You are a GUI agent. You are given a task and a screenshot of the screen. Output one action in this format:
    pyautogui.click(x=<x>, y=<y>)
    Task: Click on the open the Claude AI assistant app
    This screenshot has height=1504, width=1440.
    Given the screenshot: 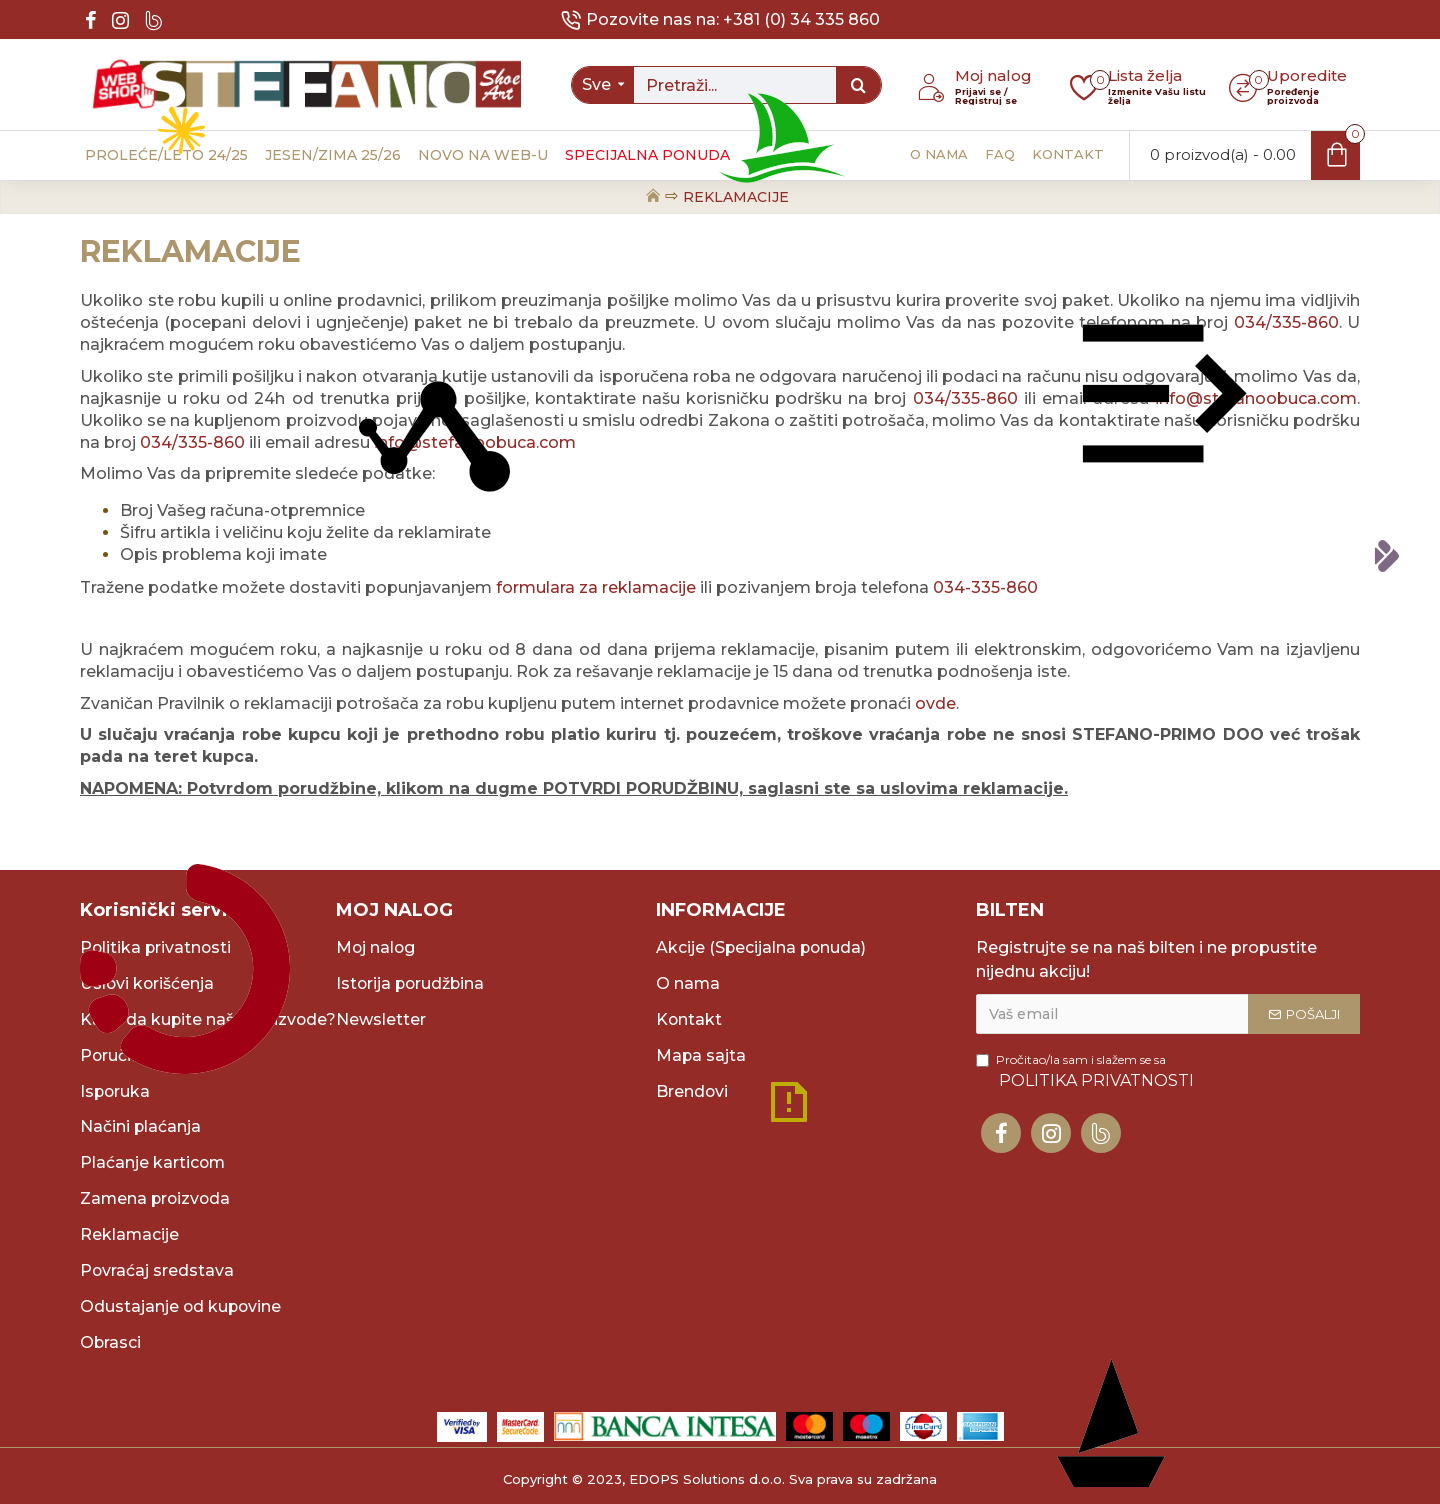 What is the action you would take?
    pyautogui.click(x=181, y=130)
    